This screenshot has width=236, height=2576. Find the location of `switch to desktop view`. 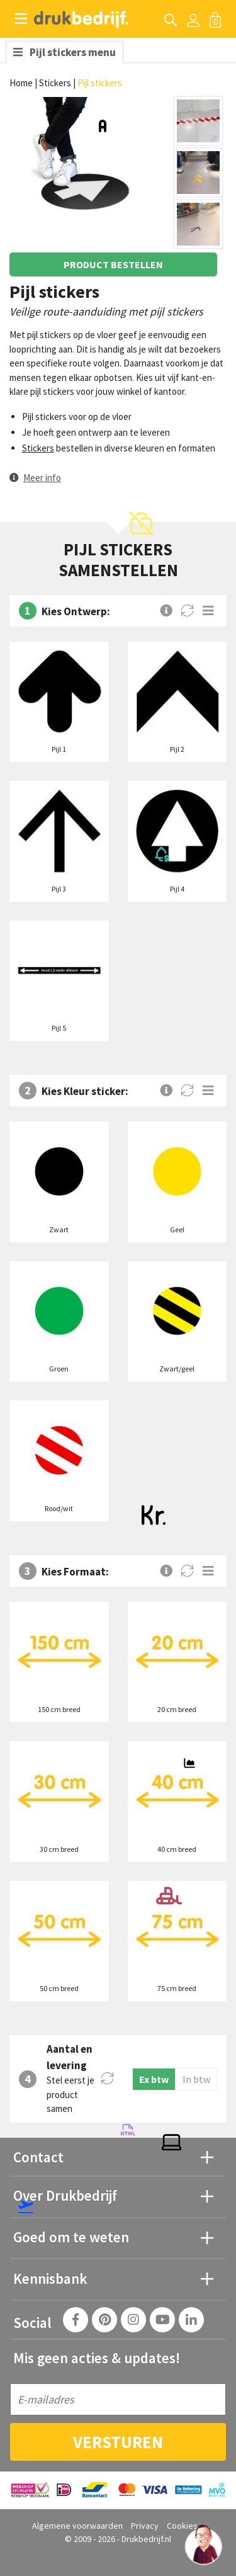

switch to desktop view is located at coordinates (171, 2142).